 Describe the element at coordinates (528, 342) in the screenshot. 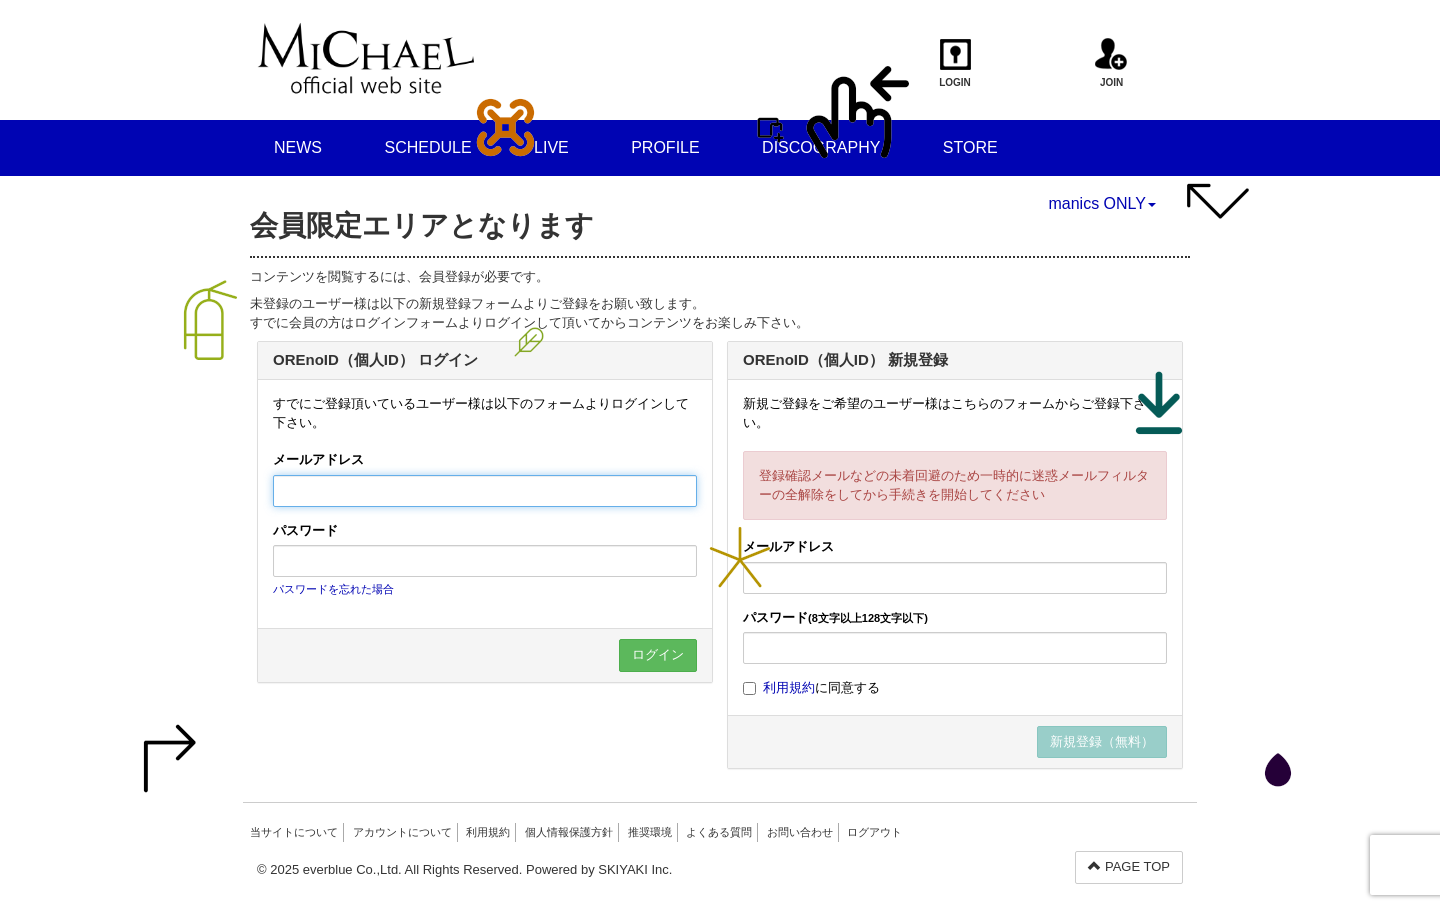

I see `compose a new message or note` at that location.